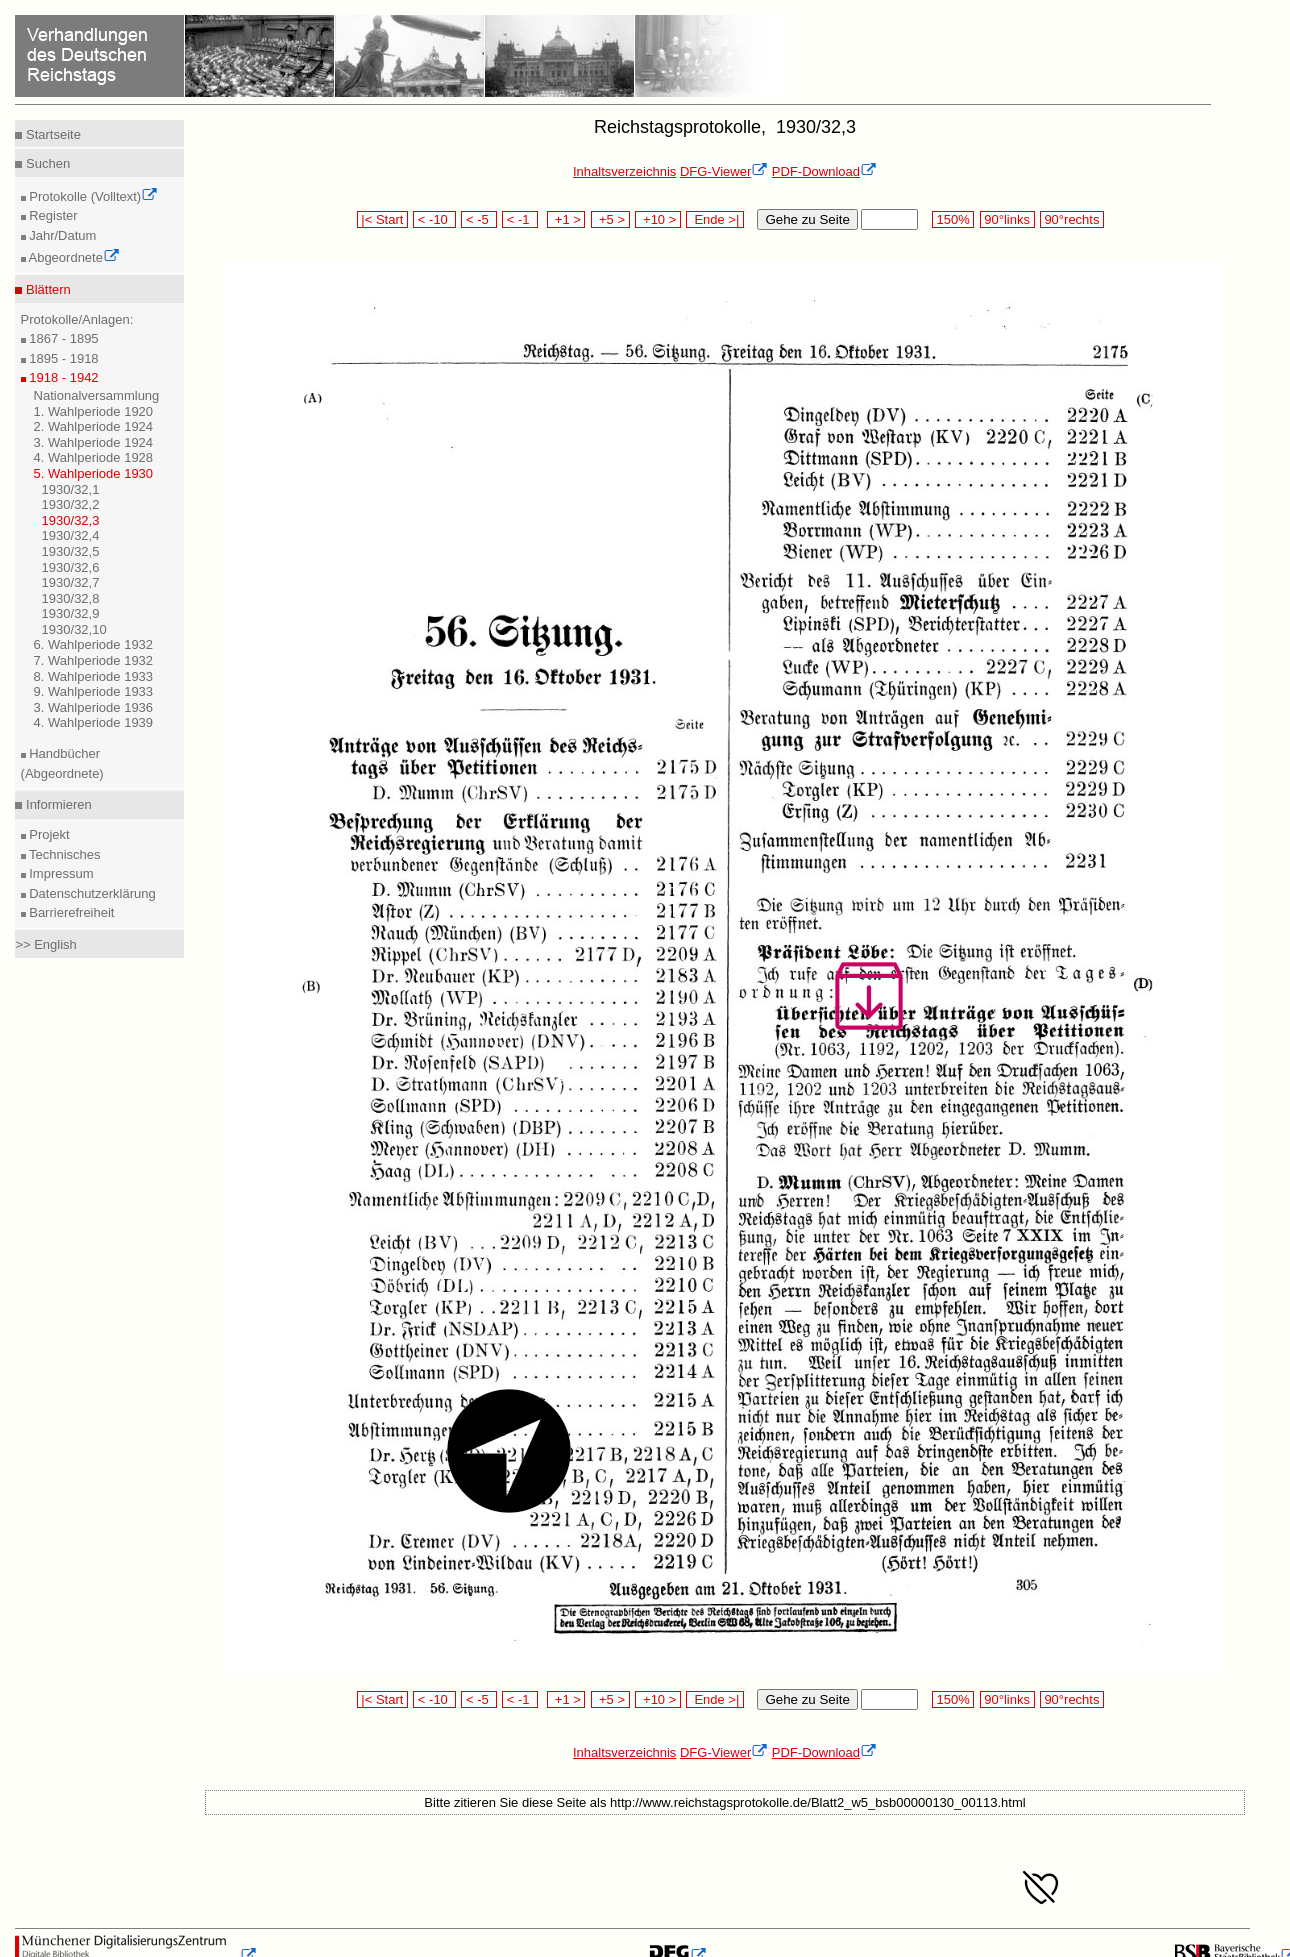 The width and height of the screenshot is (1290, 1957). I want to click on download to storage or archive, so click(869, 996).